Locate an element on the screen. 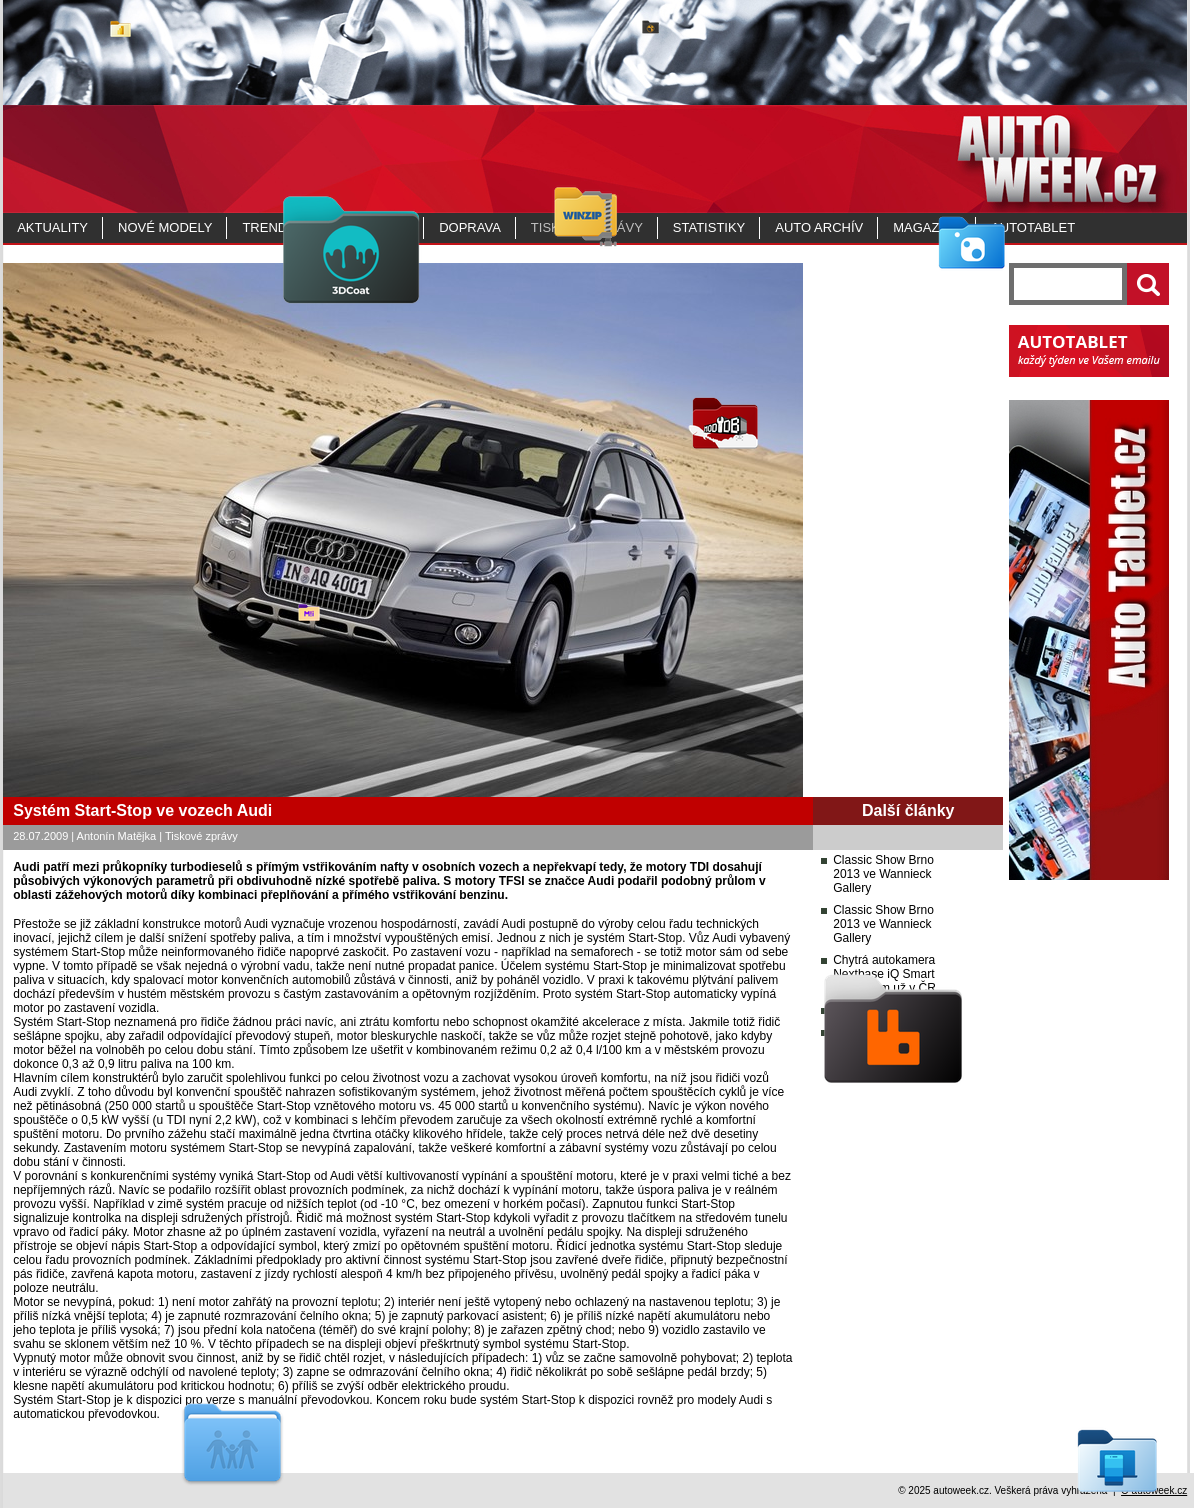 This screenshot has width=1194, height=1508. open 3D Coat project files folder is located at coordinates (350, 253).